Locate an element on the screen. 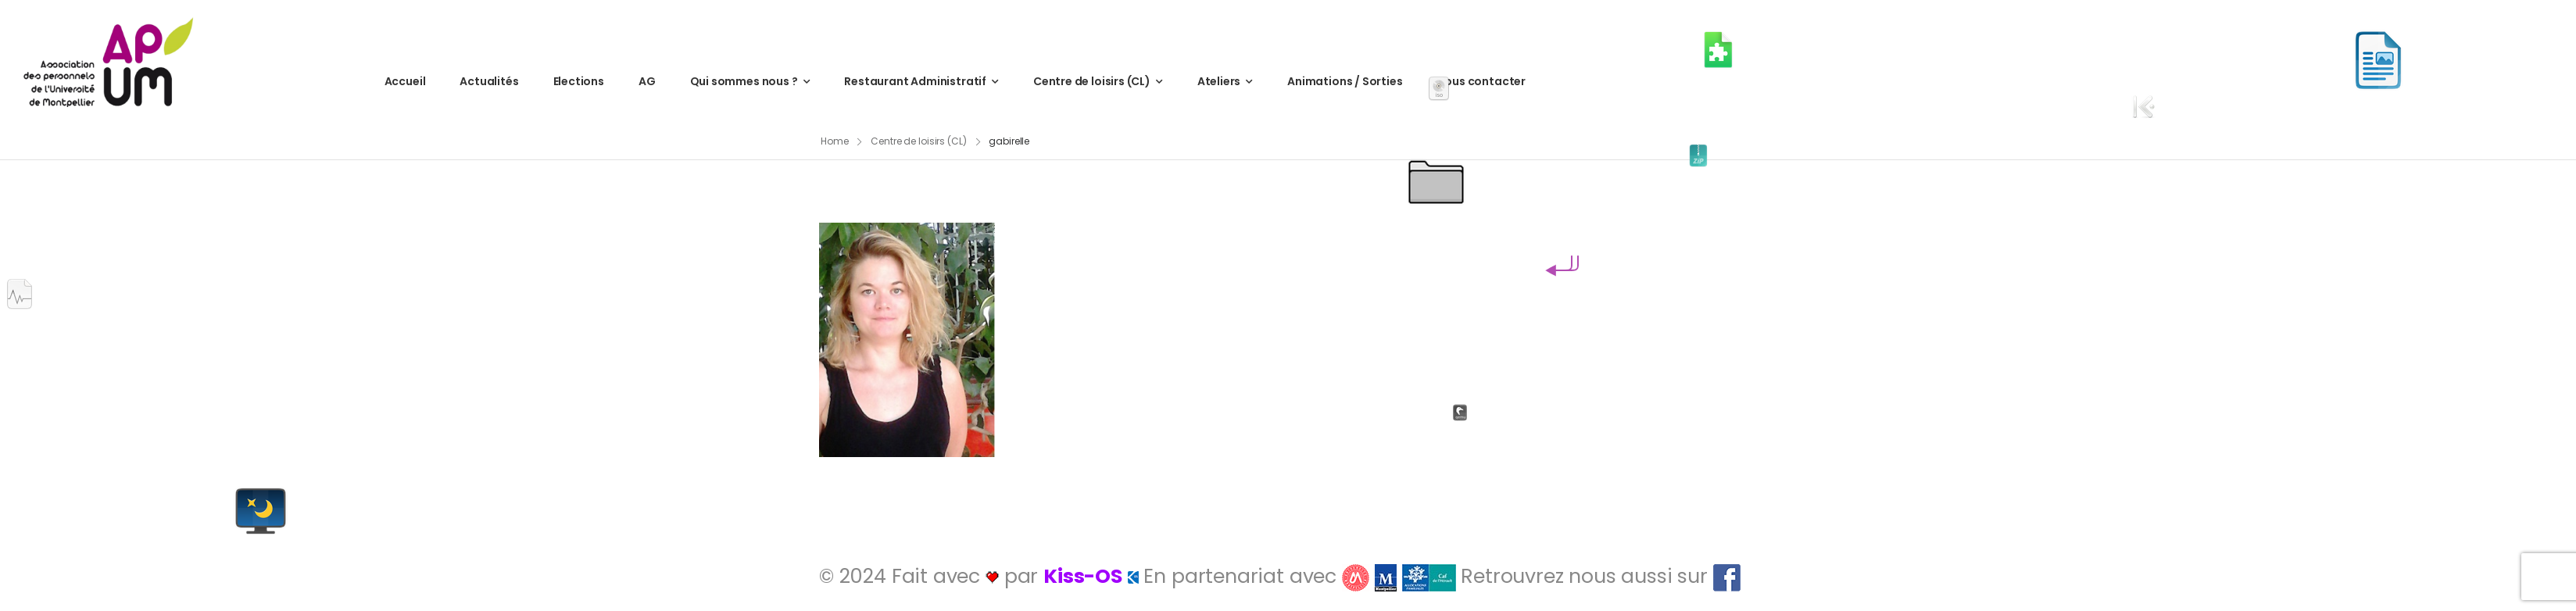  open a compressed zip archive is located at coordinates (1698, 155).